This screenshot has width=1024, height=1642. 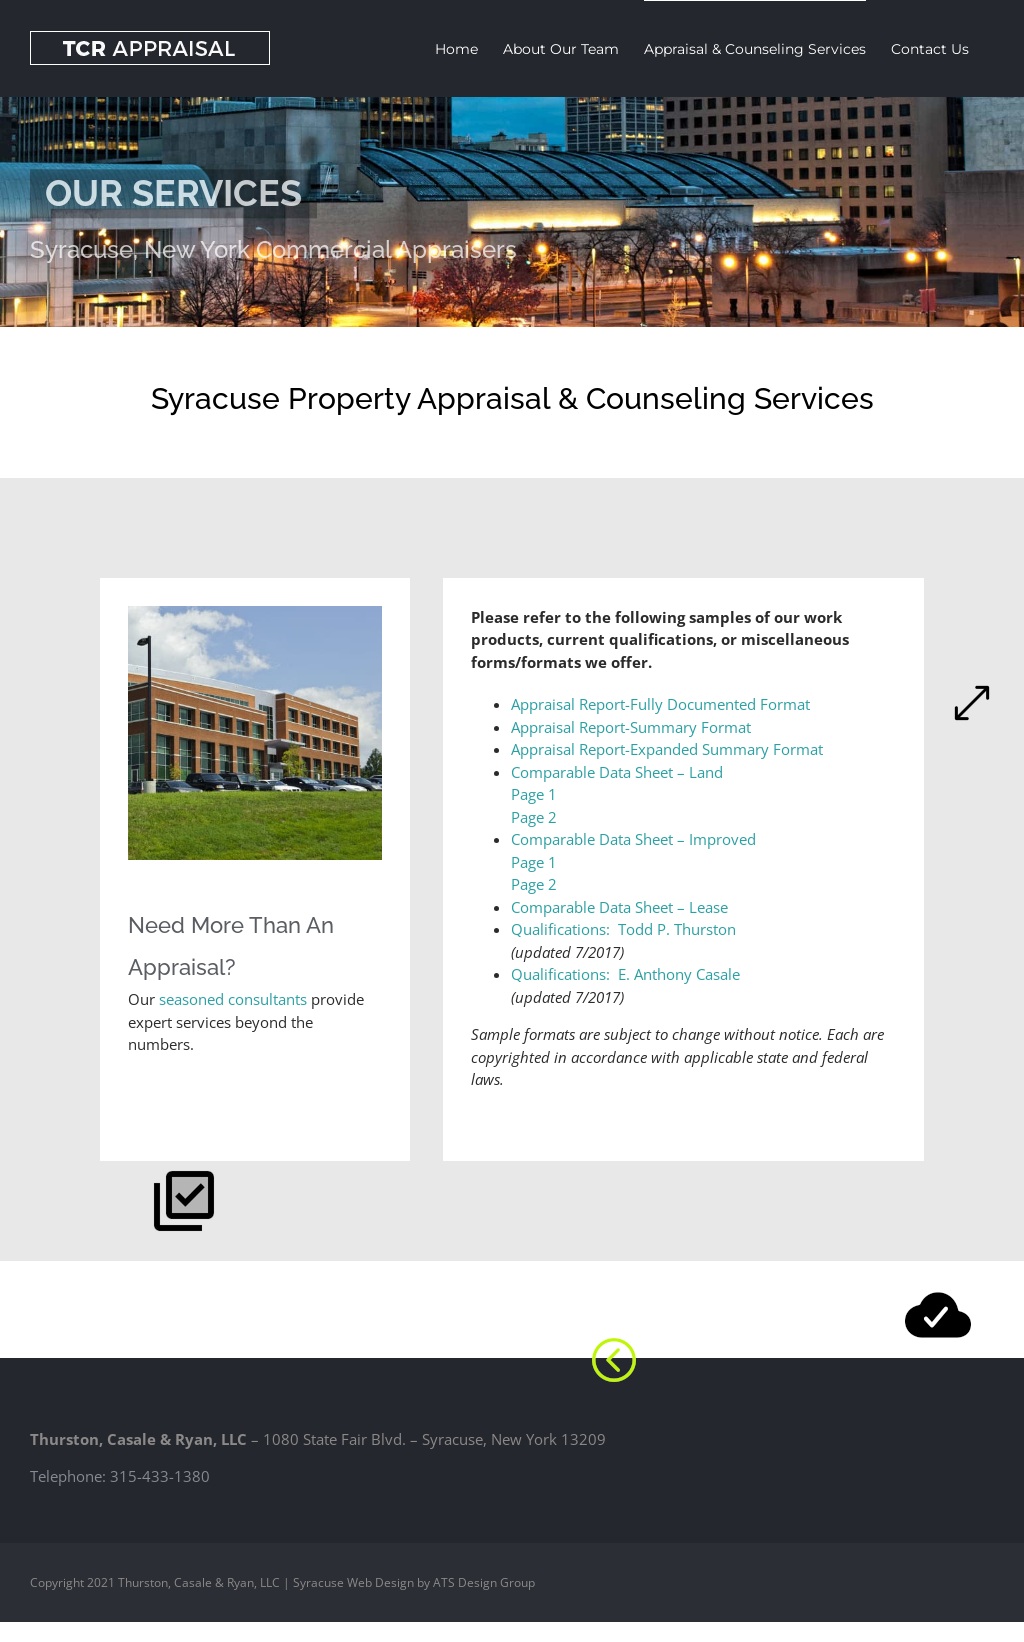 I want to click on file successfully uploaded to cloud storage, so click(x=938, y=1315).